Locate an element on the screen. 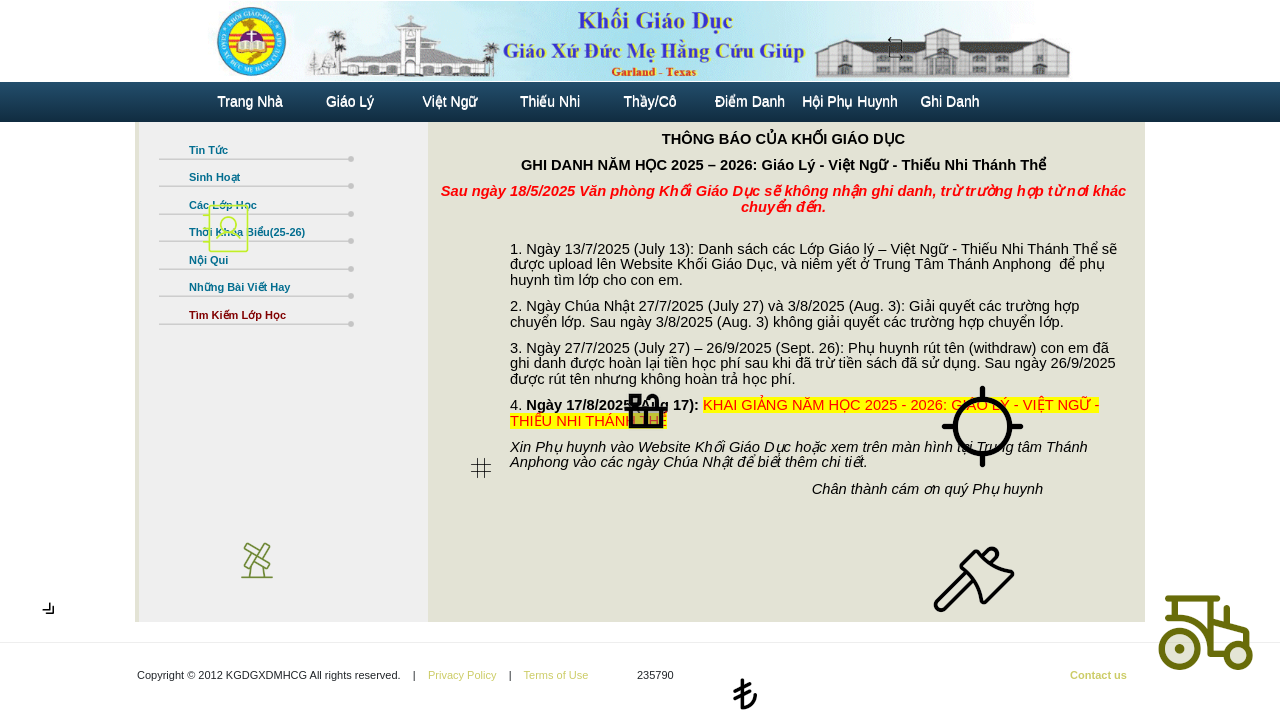  open your contacts or address book is located at coordinates (226, 228).